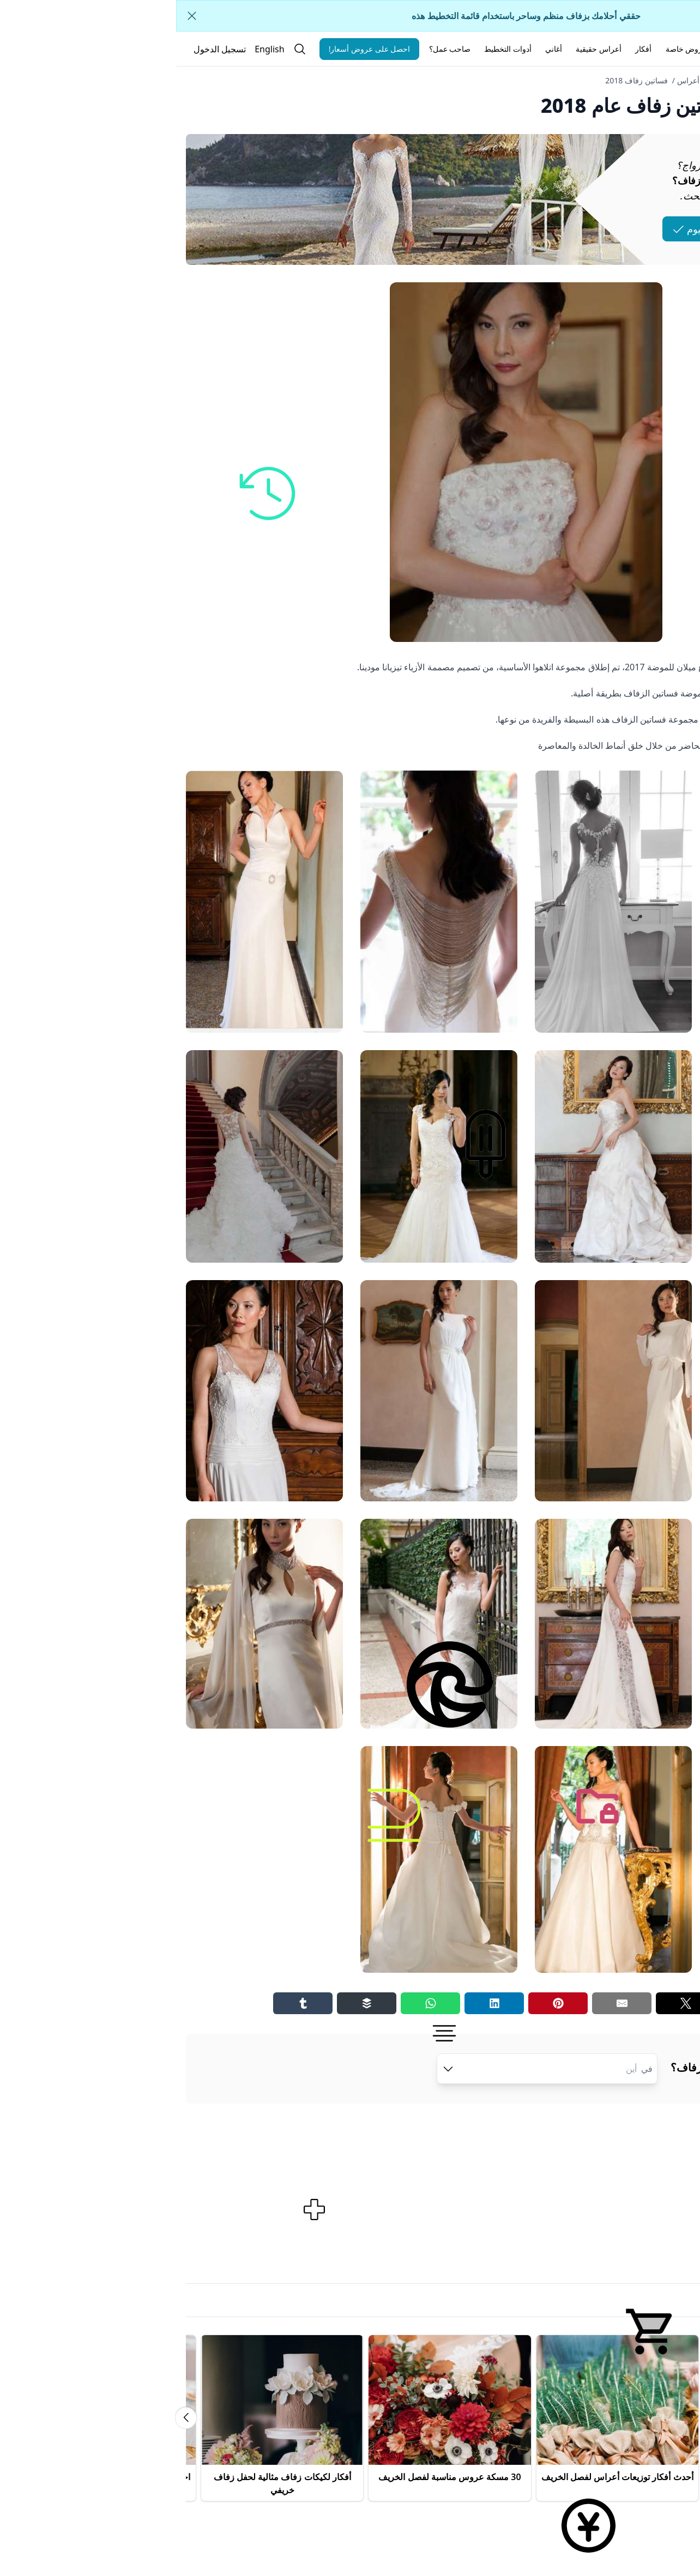 The image size is (700, 2576). I want to click on center align text, so click(588, 1568).